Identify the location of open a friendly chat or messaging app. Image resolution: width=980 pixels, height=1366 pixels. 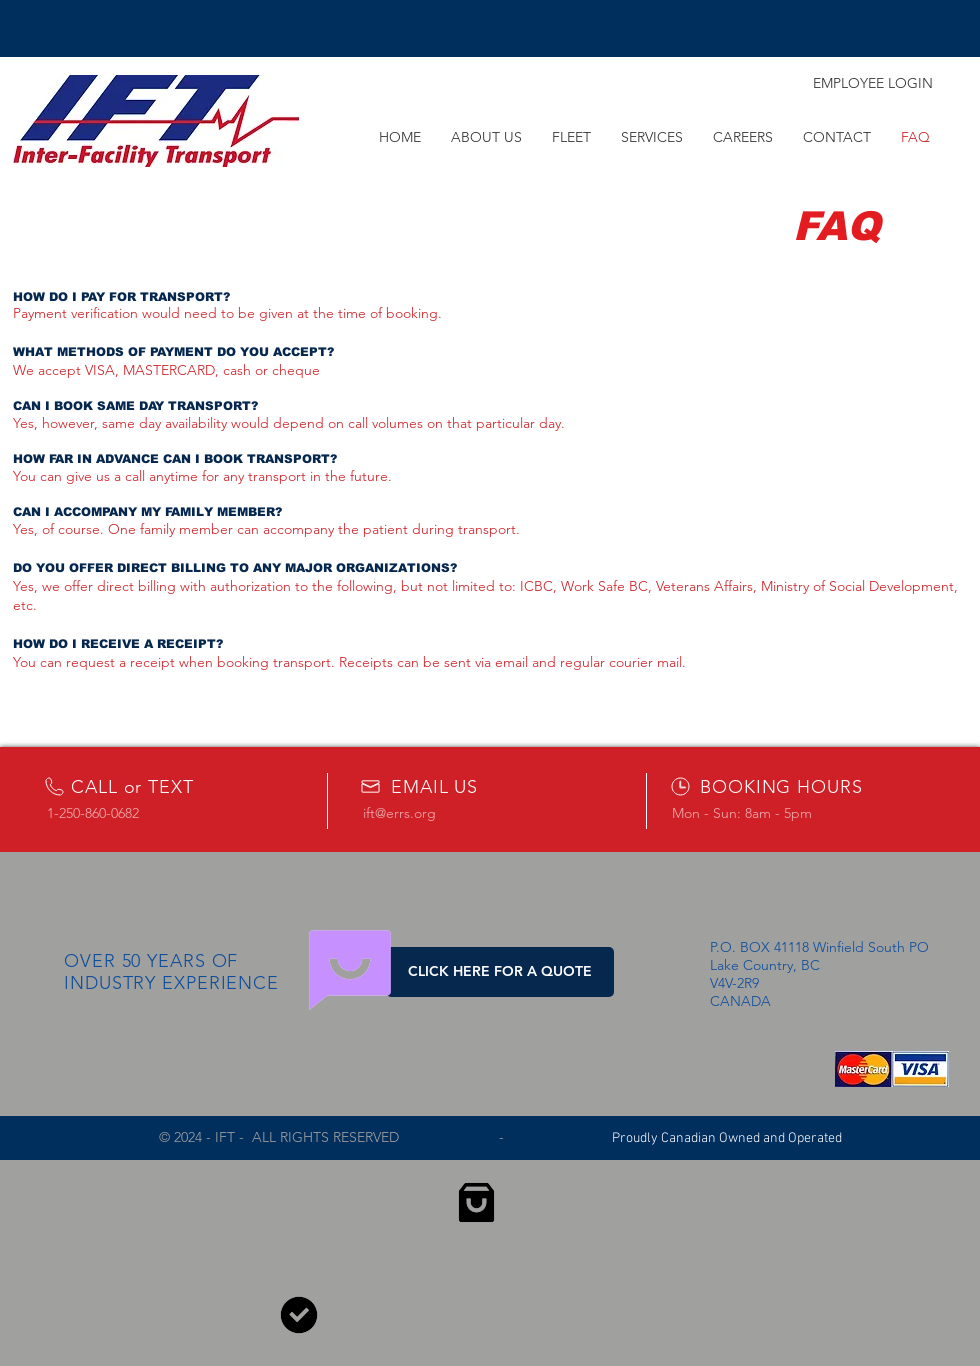
(350, 967).